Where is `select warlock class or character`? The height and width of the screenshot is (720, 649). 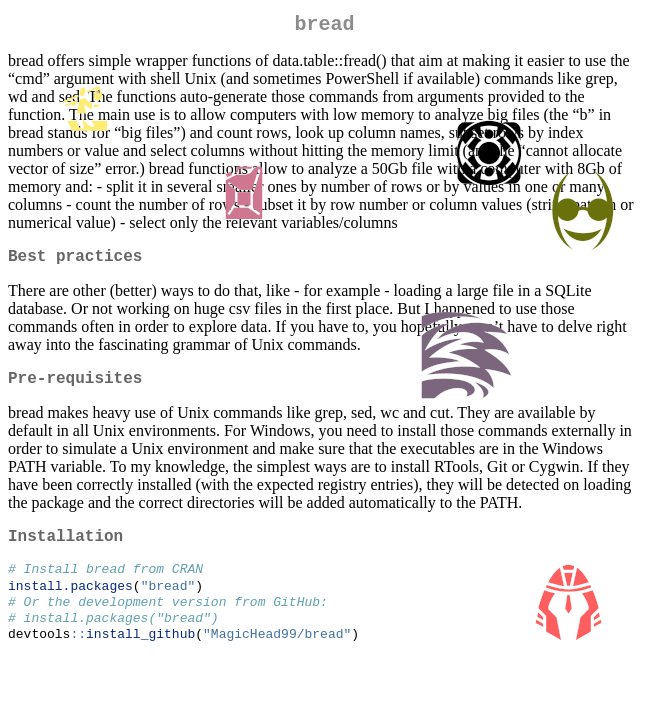
select warlock class or character is located at coordinates (568, 602).